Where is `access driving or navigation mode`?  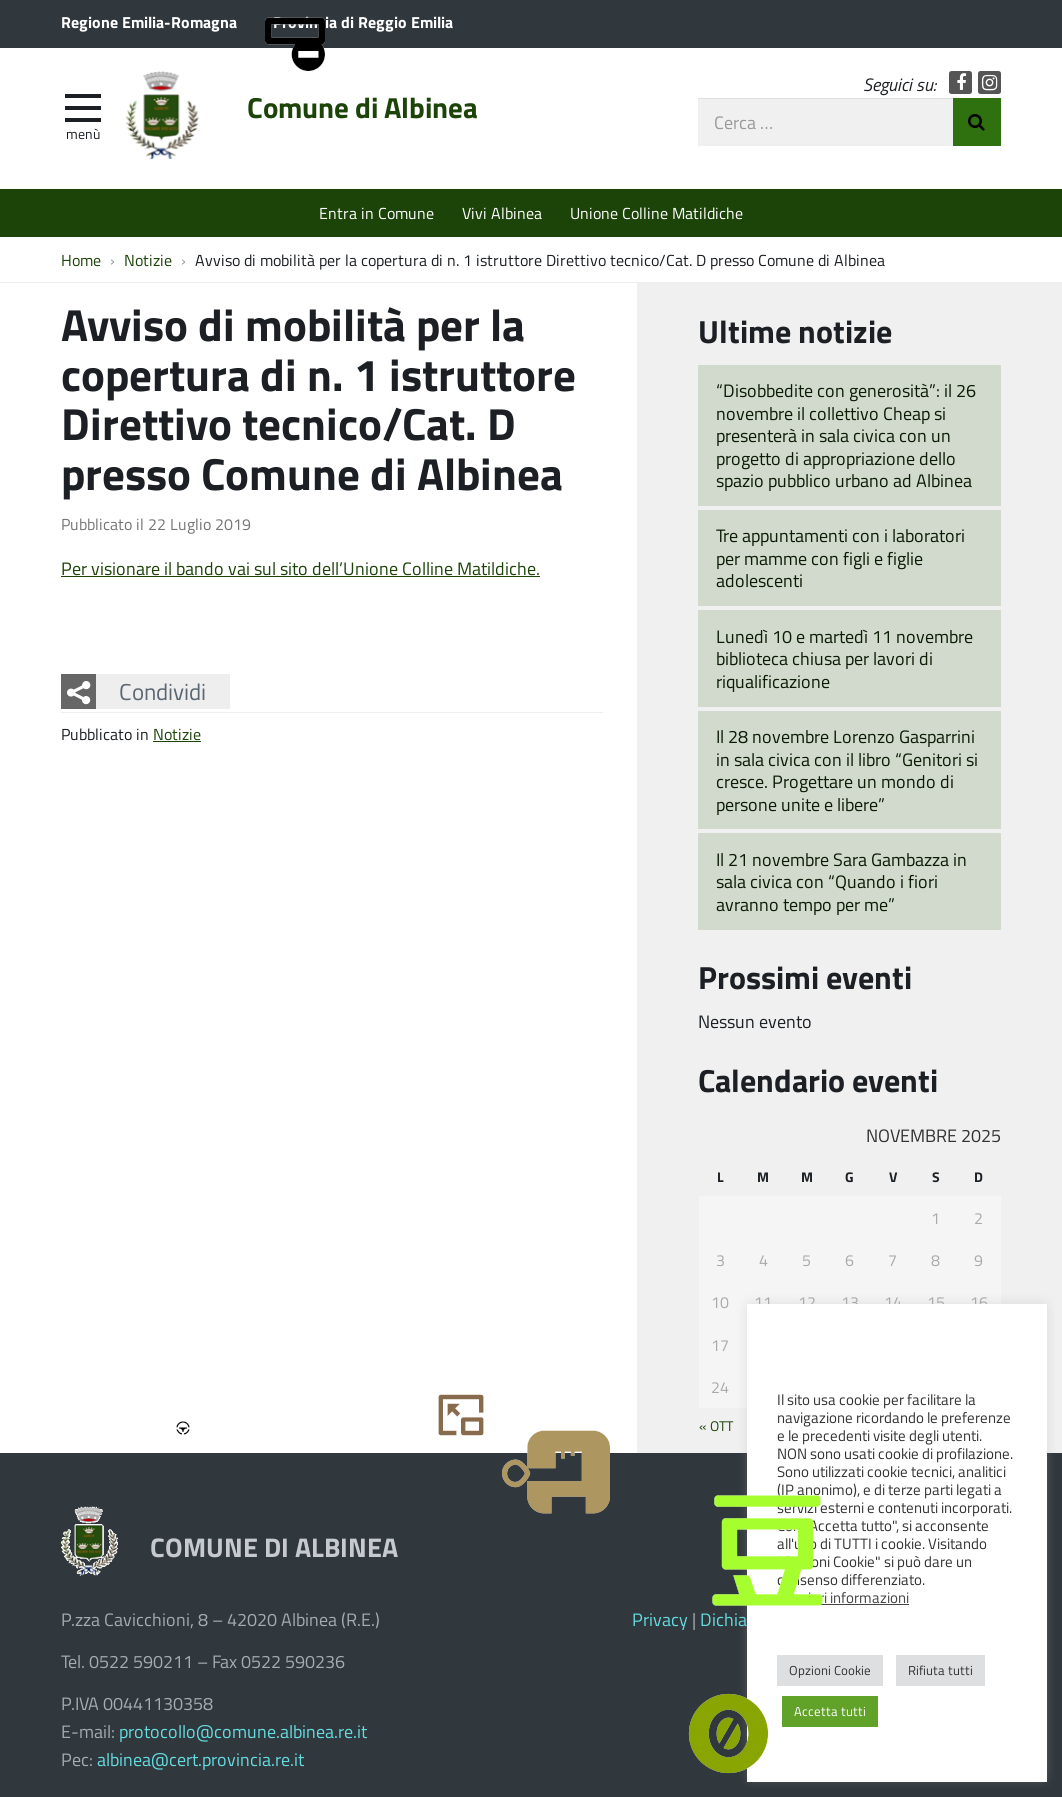
access driving or navigation mode is located at coordinates (183, 1428).